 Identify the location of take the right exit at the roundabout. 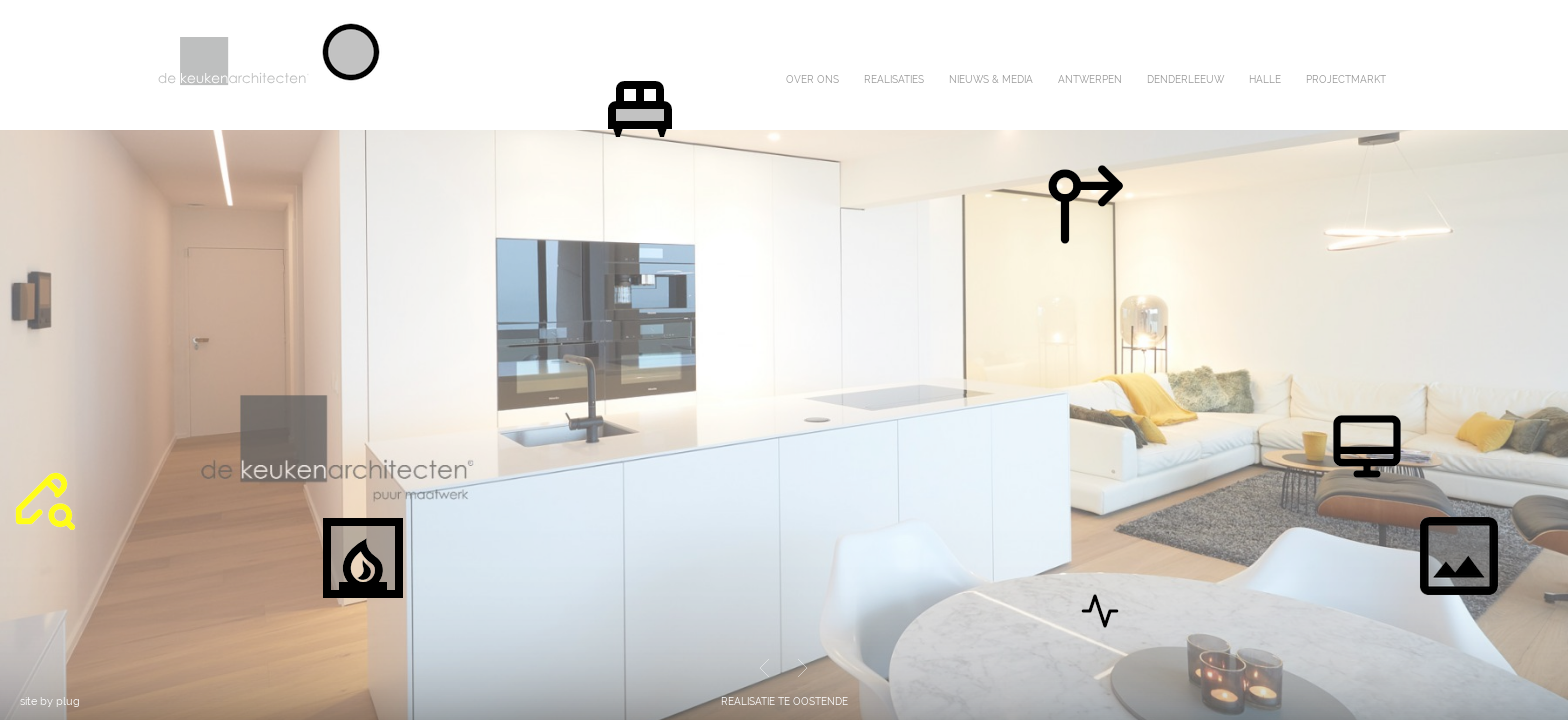
(1081, 206).